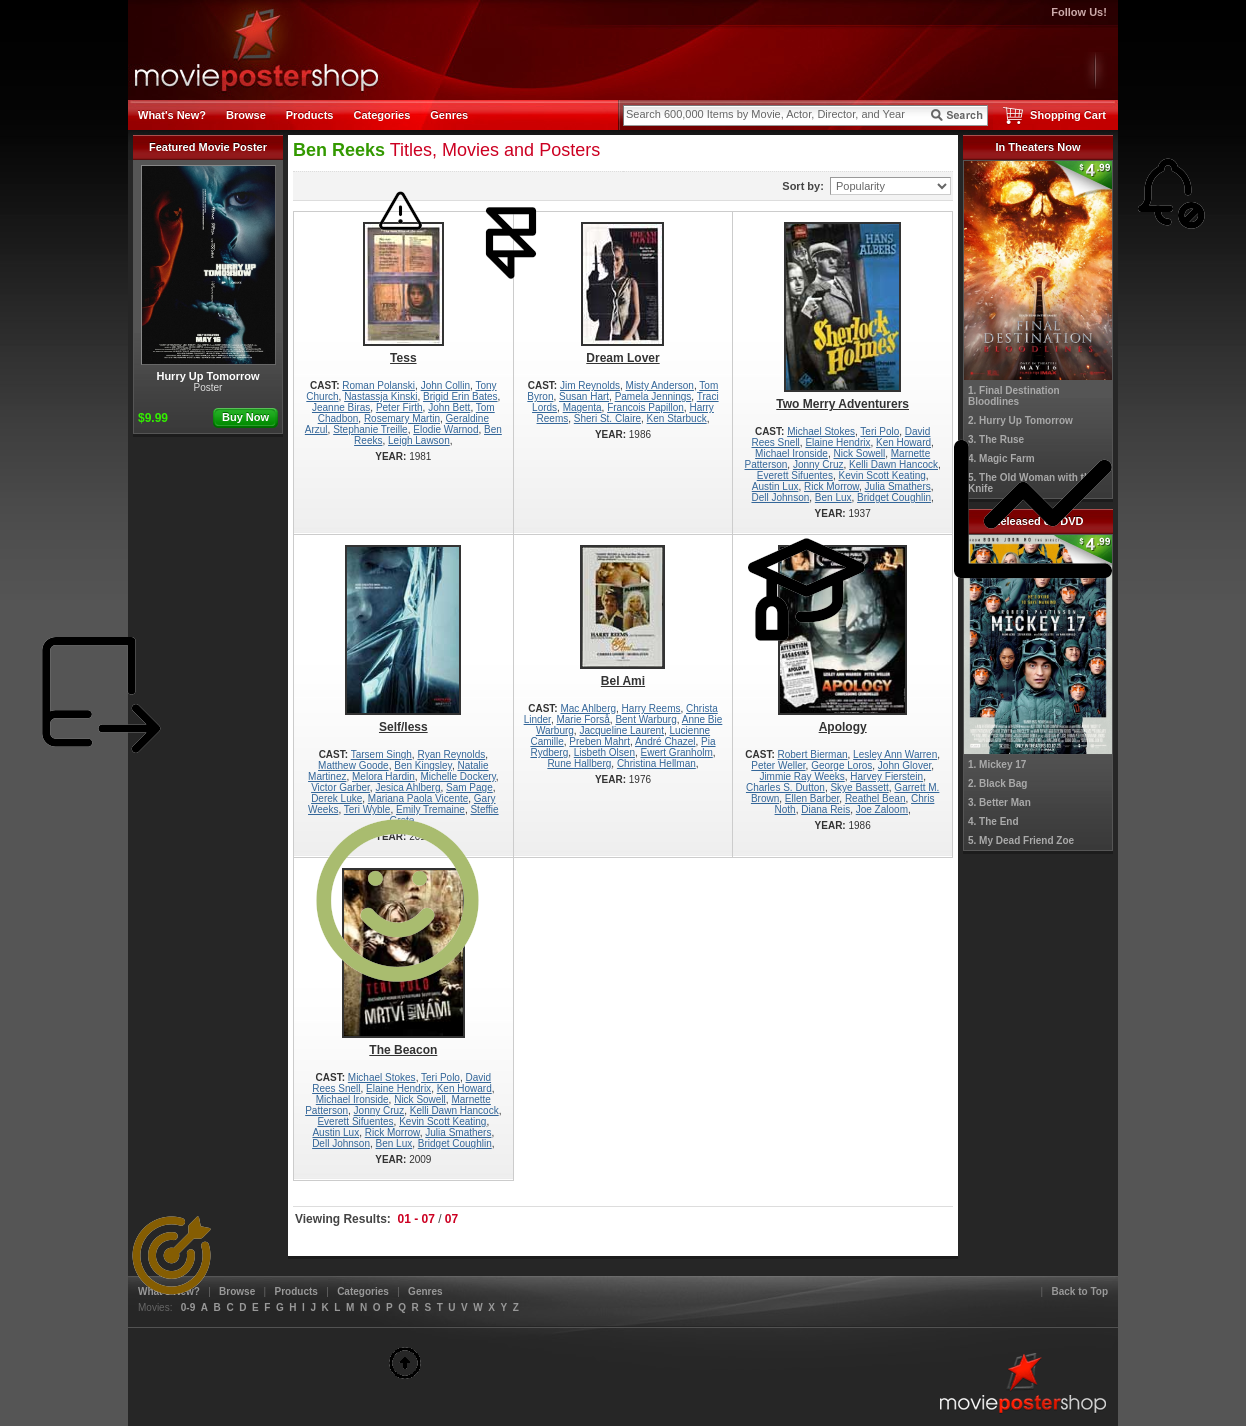 The width and height of the screenshot is (1246, 1426). What do you see at coordinates (400, 211) in the screenshot?
I see `indicates a warning or caution state` at bounding box center [400, 211].